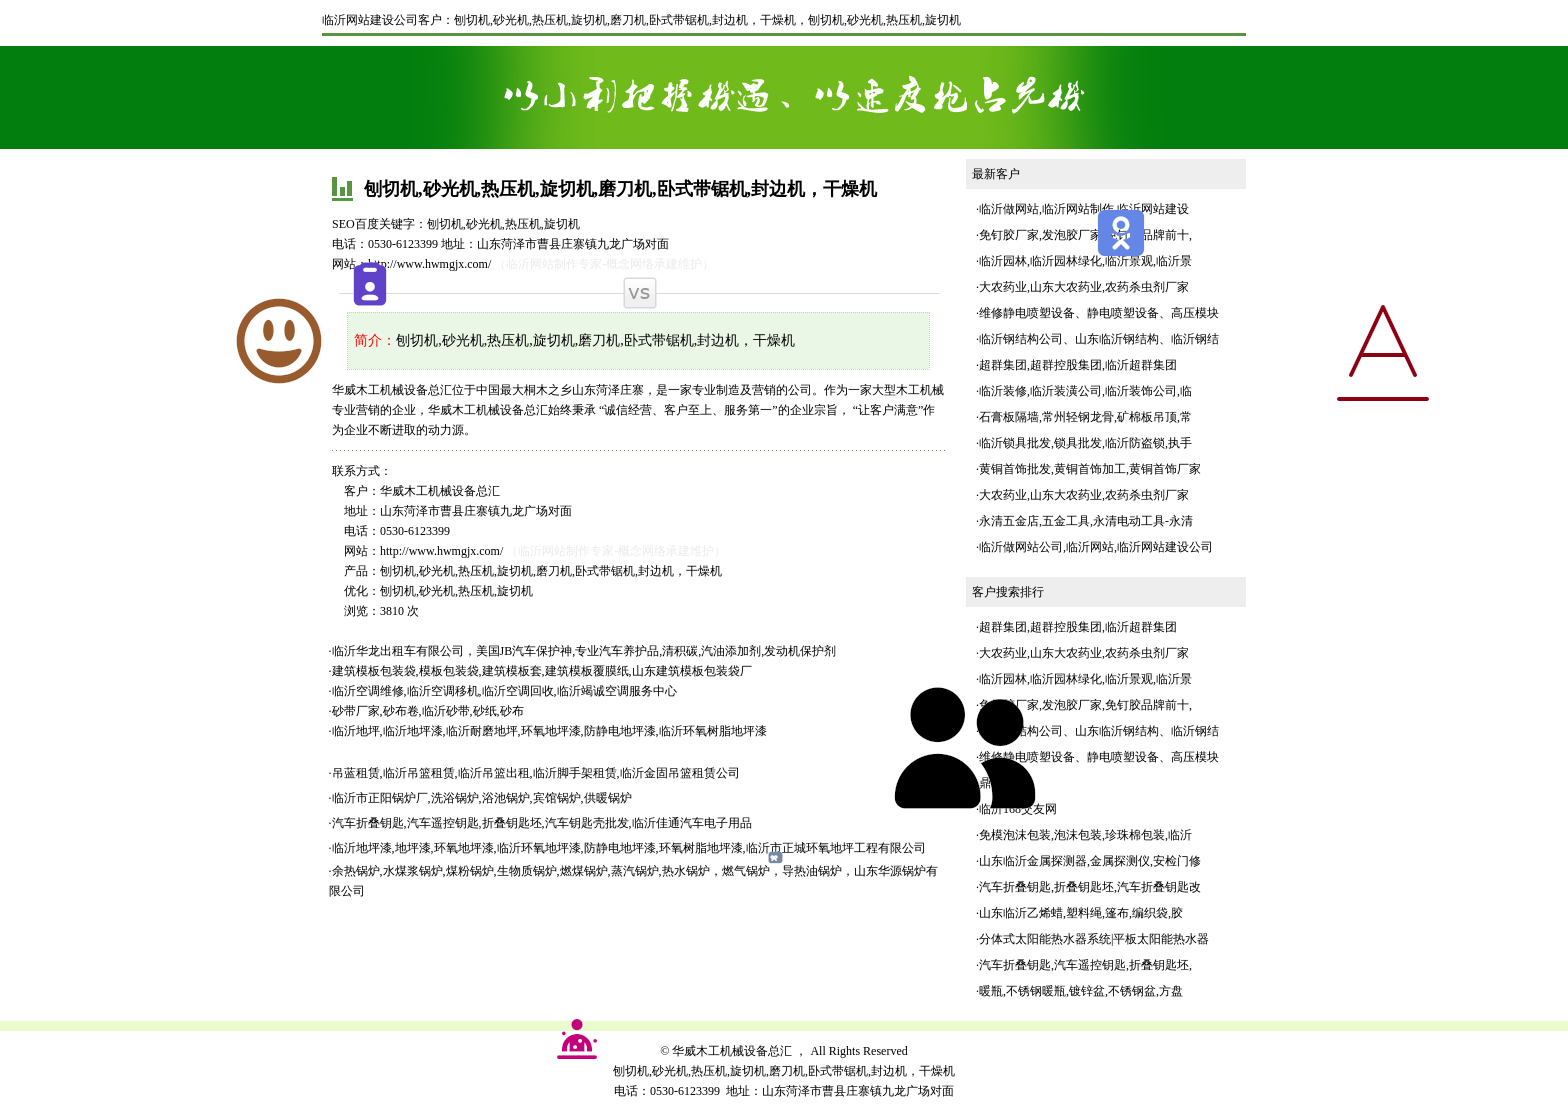 The width and height of the screenshot is (1568, 1111). Describe the element at coordinates (775, 857) in the screenshot. I see `access your gift card balance` at that location.